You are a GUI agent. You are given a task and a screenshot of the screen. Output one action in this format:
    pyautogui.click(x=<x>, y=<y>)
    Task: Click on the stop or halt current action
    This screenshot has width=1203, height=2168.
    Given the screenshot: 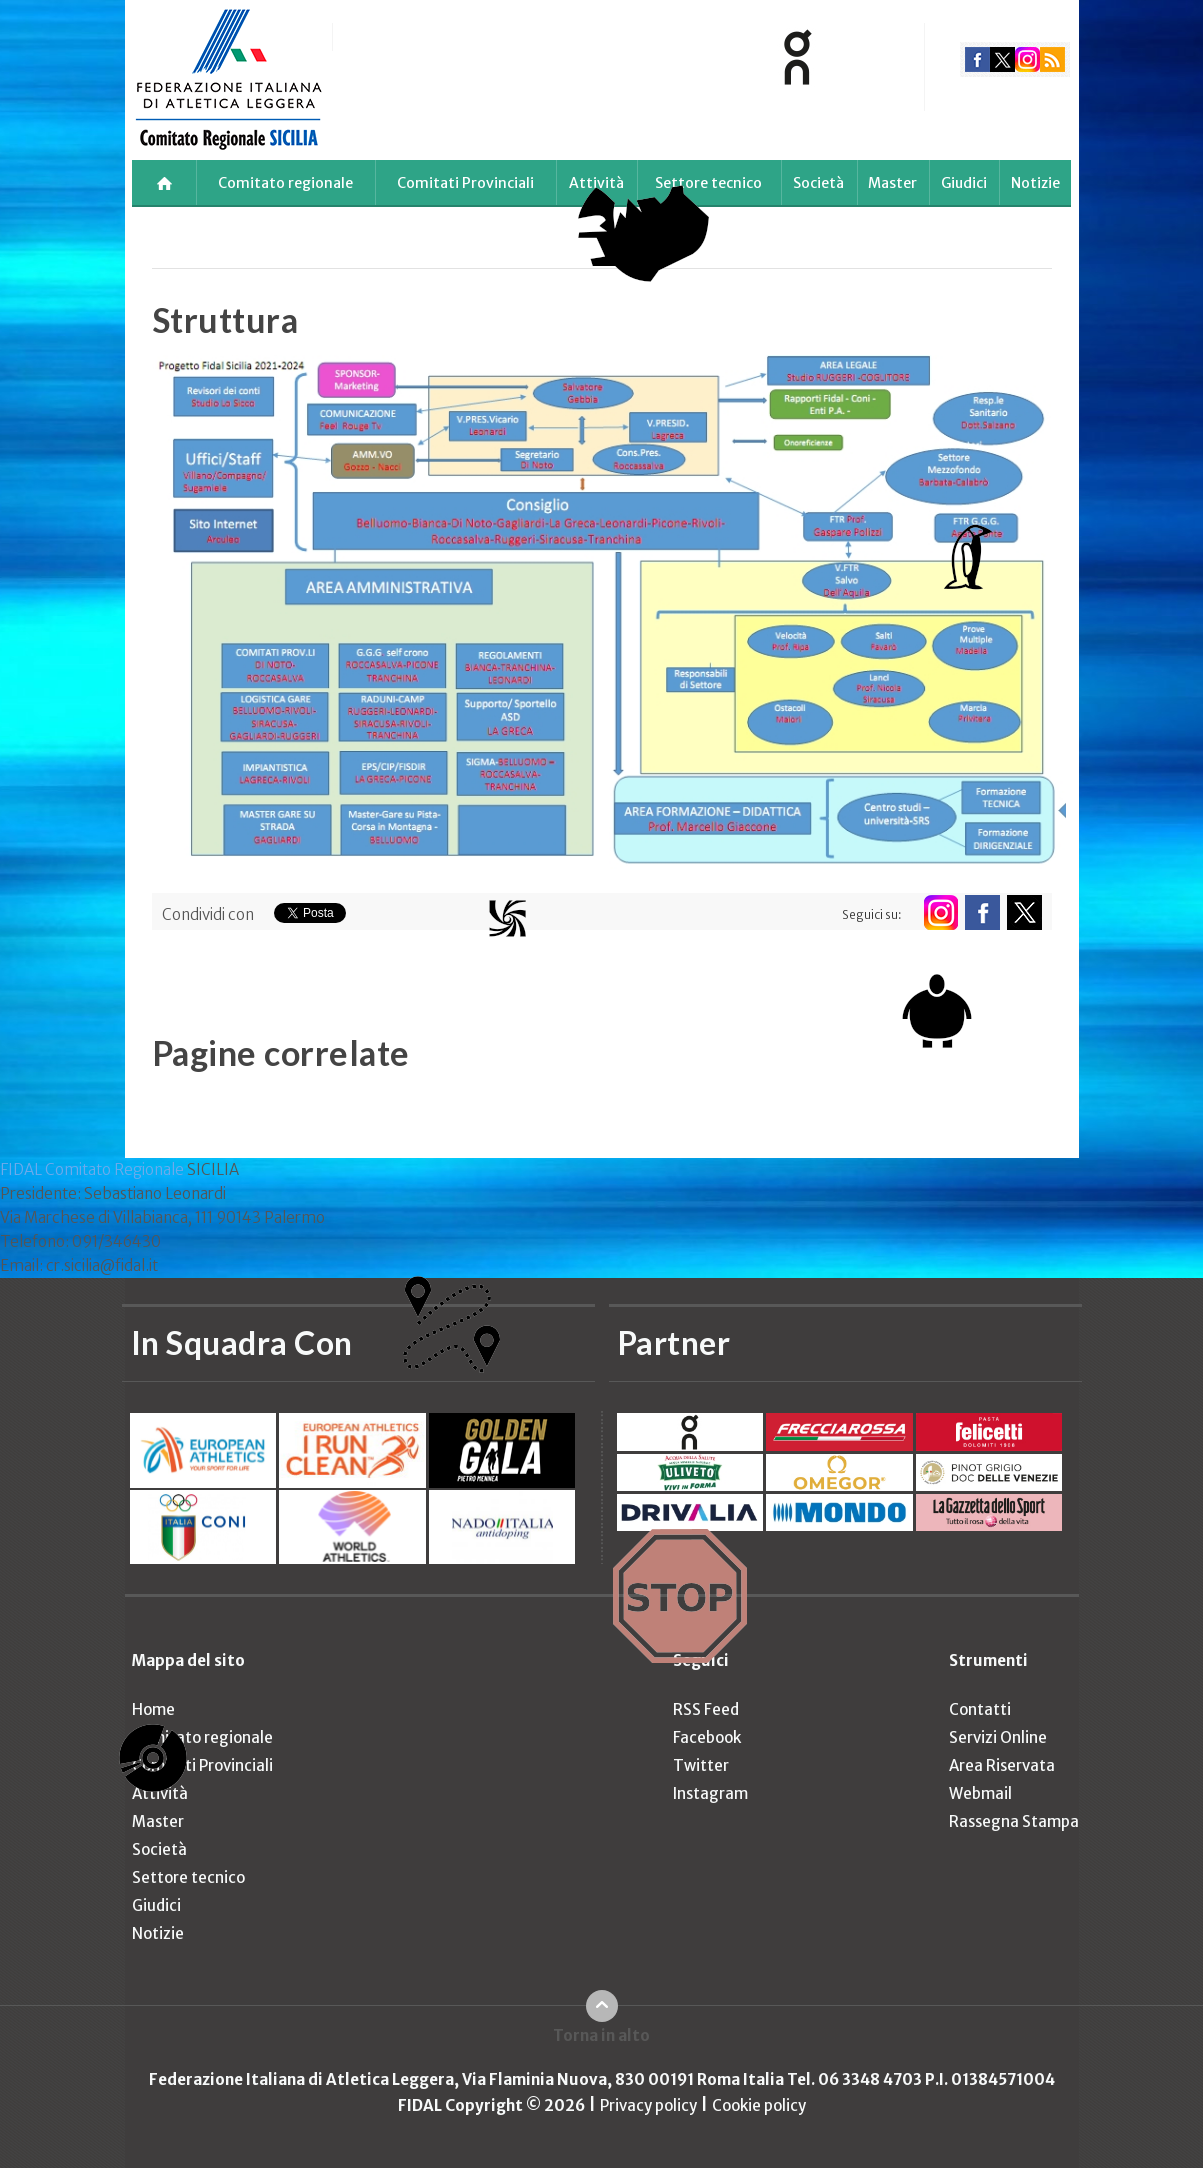 What is the action you would take?
    pyautogui.click(x=680, y=1596)
    